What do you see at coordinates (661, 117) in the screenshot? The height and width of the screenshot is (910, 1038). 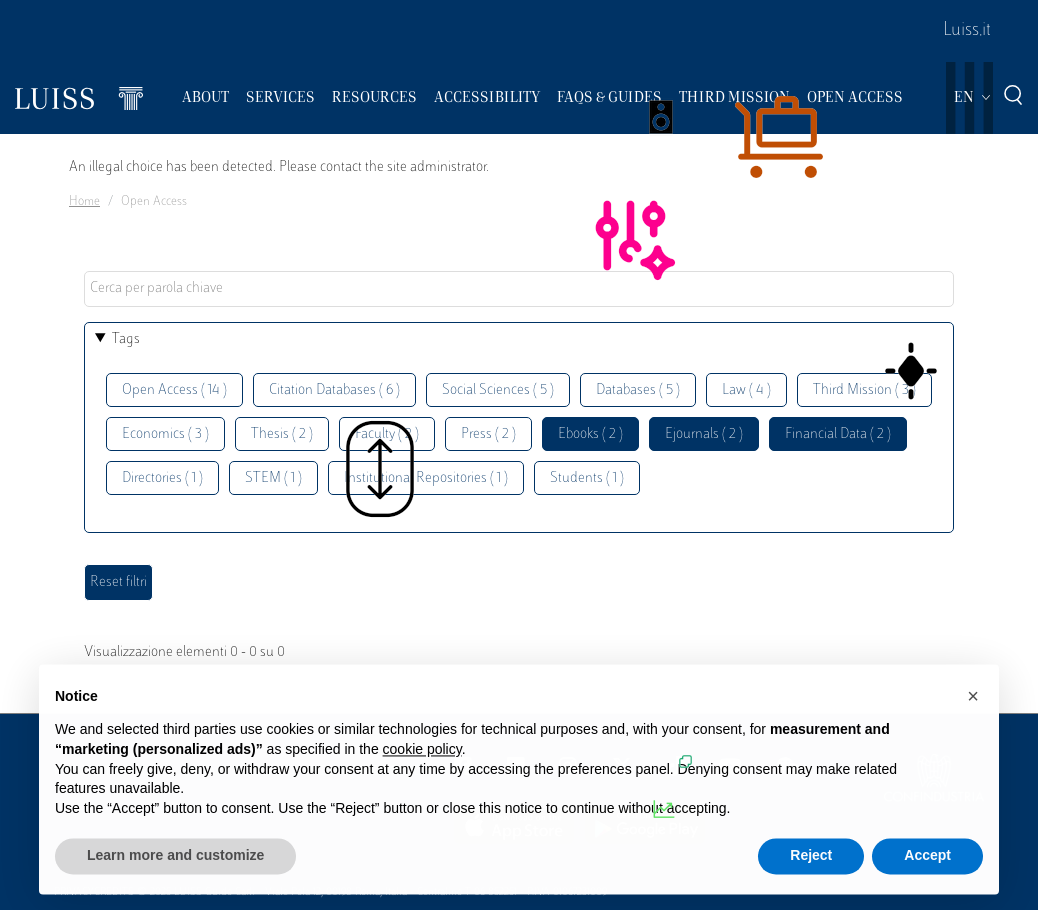 I see `adjust speaker or audio output settings` at bounding box center [661, 117].